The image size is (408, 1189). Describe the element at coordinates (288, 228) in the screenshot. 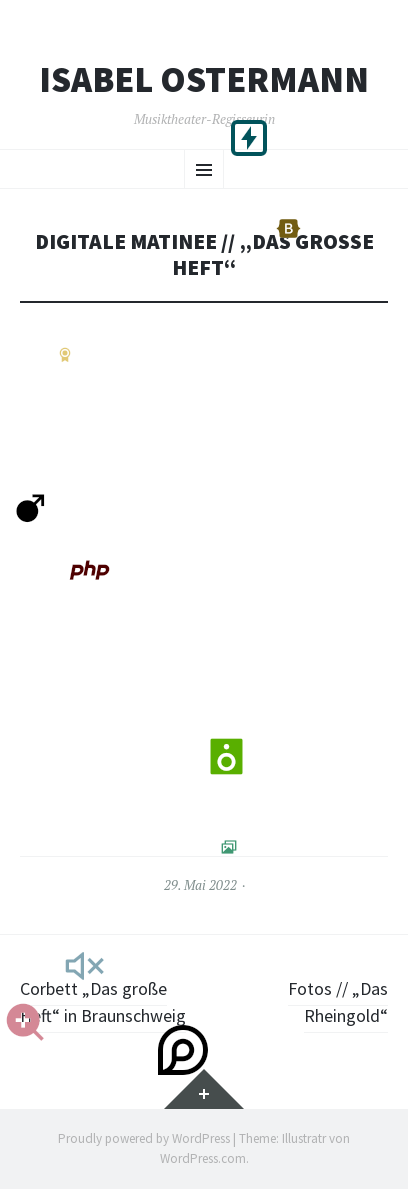

I see `bootstrap framework logo` at that location.